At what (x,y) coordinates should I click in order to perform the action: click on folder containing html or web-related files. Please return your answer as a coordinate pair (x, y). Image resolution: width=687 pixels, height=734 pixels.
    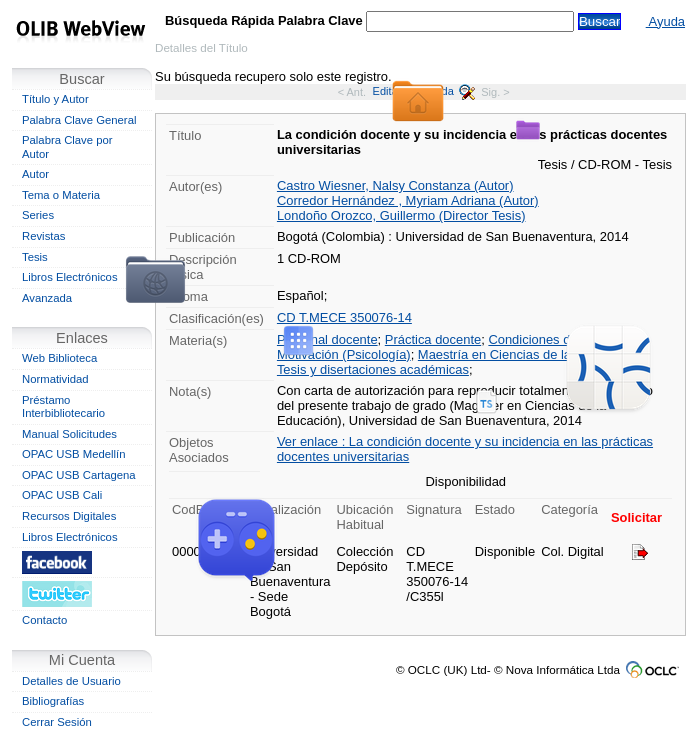
    Looking at the image, I should click on (155, 279).